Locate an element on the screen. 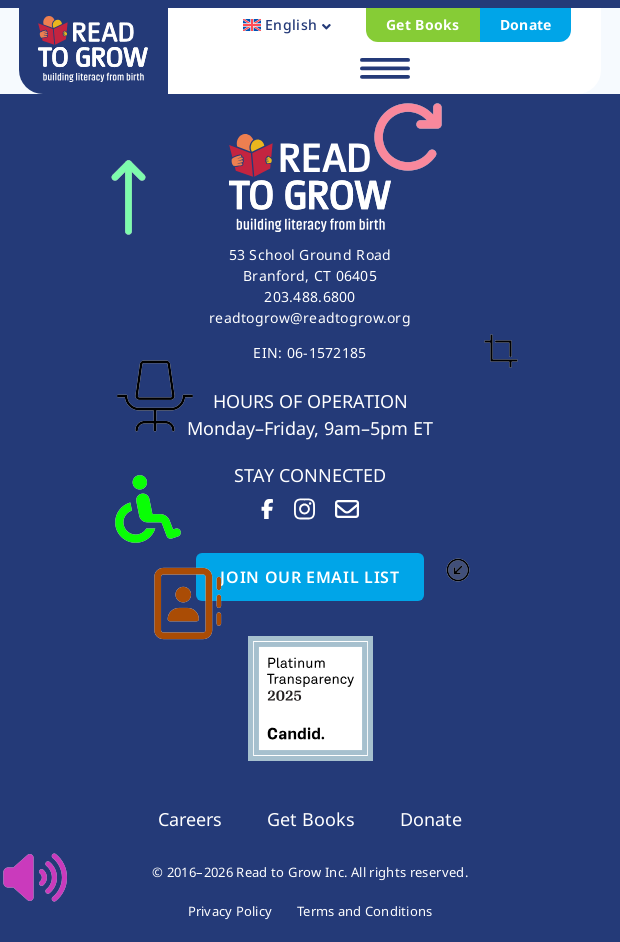 This screenshot has width=620, height=942. redo the last action is located at coordinates (408, 137).